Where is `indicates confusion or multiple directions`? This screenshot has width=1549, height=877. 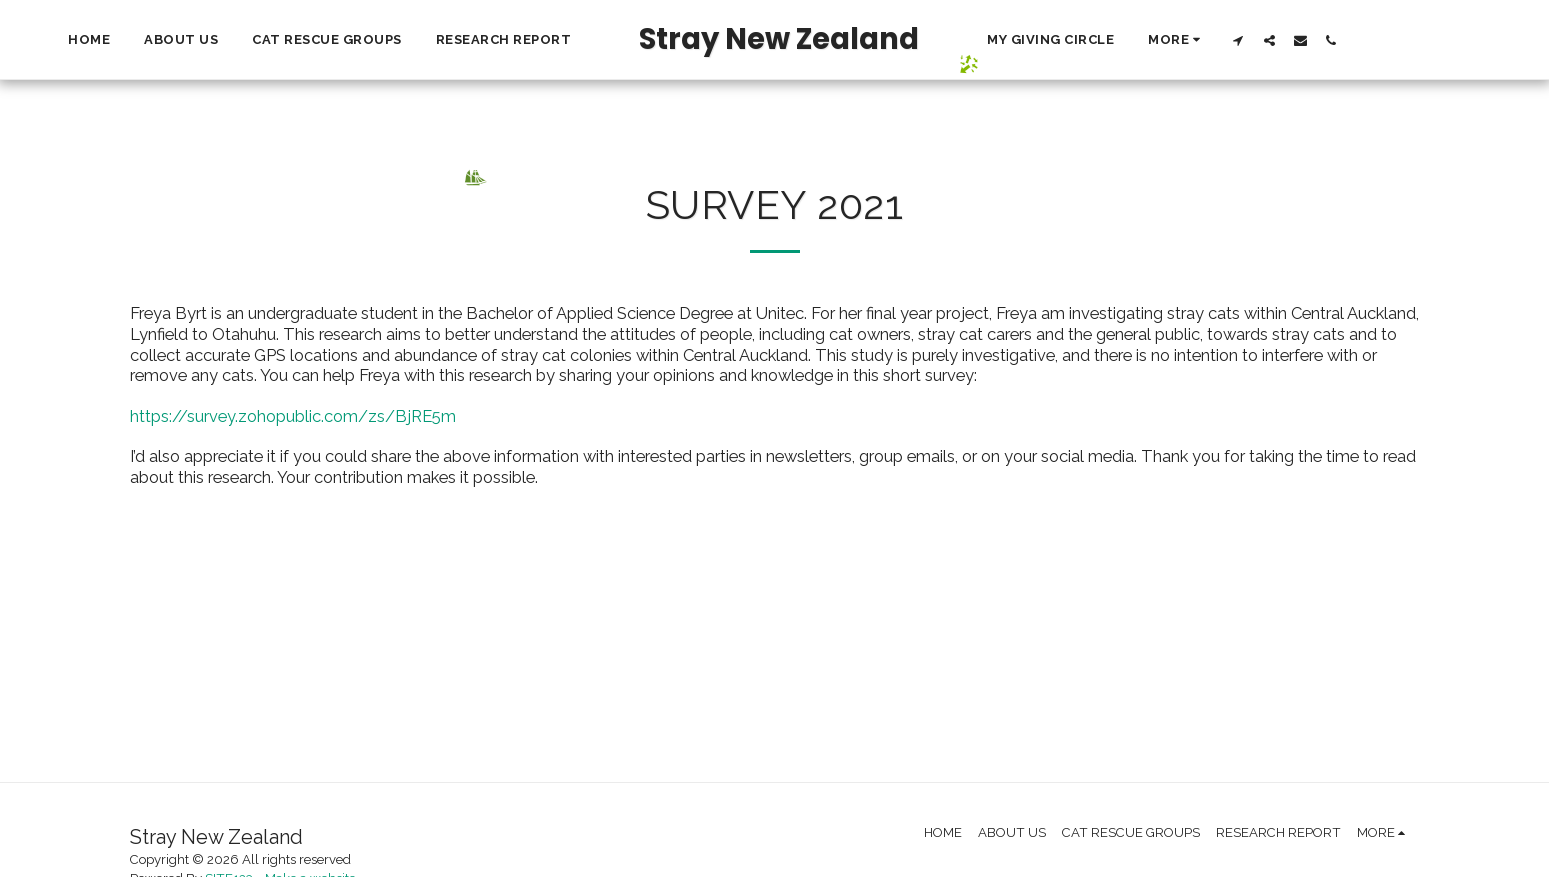 indicates confusion or multiple directions is located at coordinates (969, 64).